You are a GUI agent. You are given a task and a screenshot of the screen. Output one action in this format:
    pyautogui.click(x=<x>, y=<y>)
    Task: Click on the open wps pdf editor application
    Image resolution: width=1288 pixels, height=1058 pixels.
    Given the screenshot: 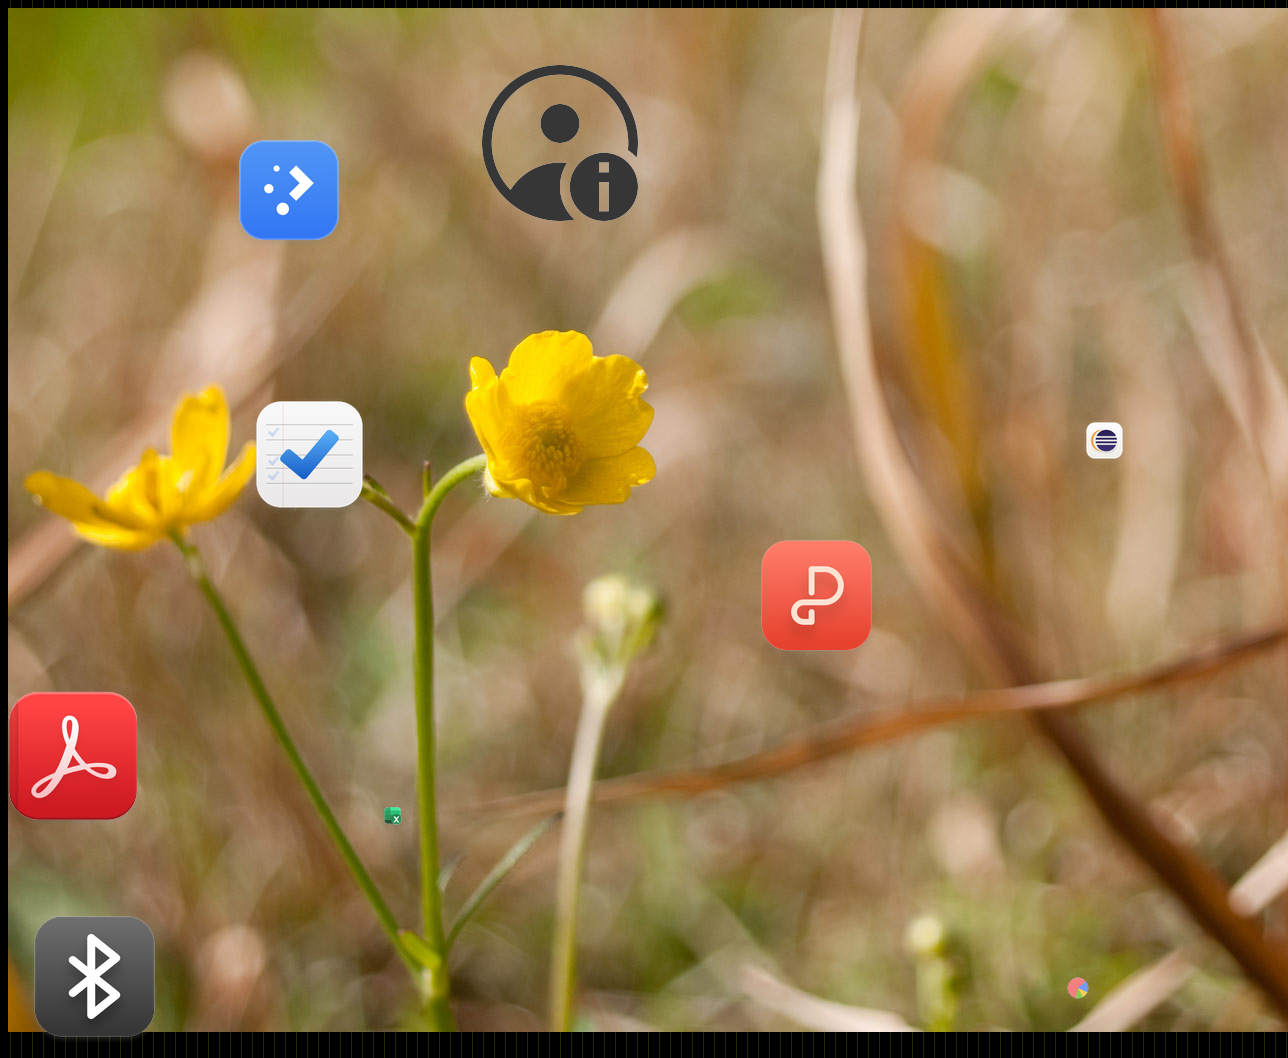 What is the action you would take?
    pyautogui.click(x=816, y=595)
    